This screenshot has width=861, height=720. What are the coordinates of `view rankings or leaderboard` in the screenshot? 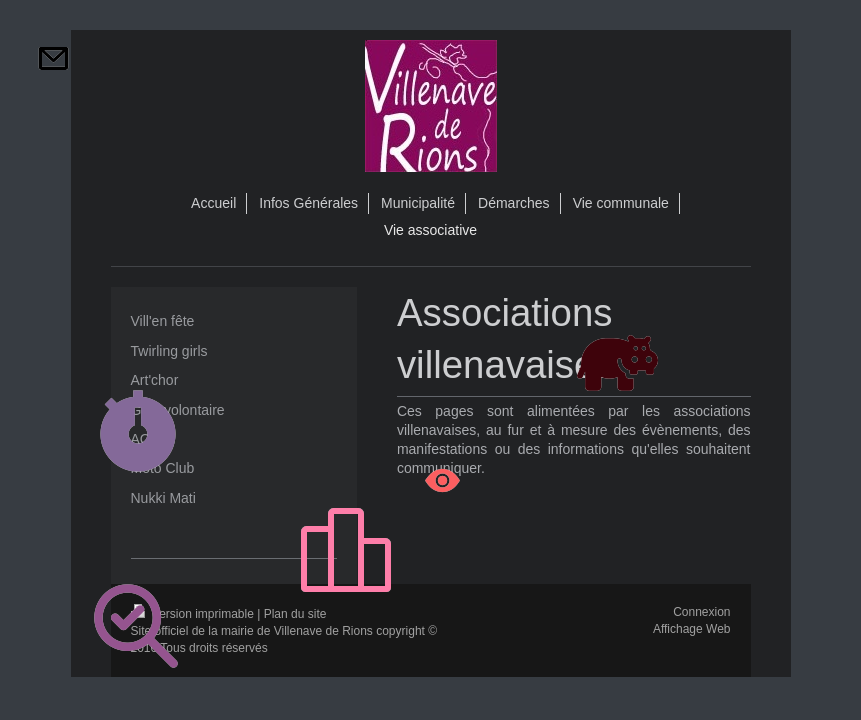 It's located at (346, 550).